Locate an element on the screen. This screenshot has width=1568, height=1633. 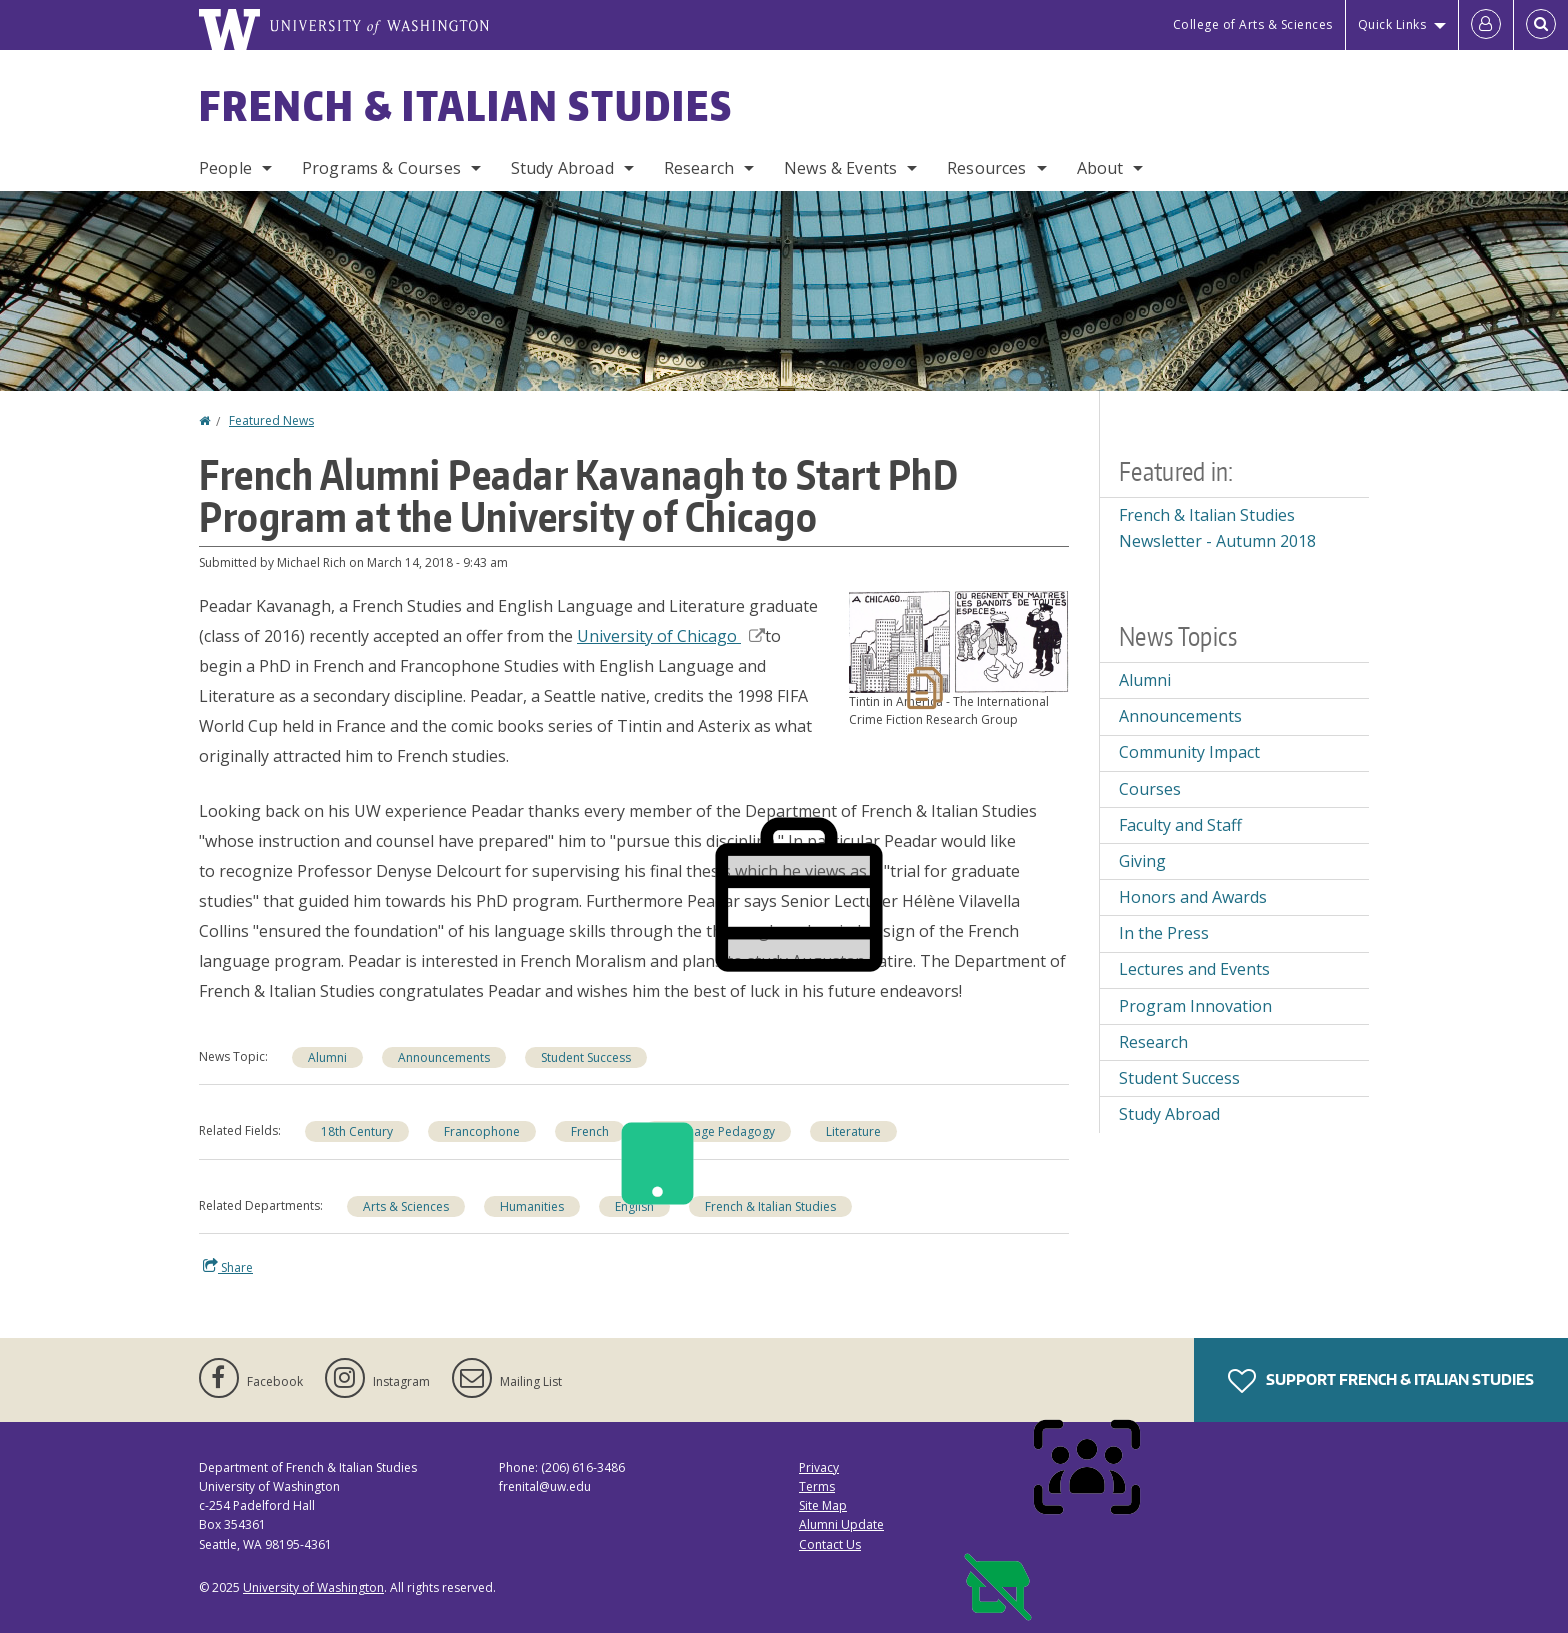
tablet device with home button is located at coordinates (657, 1163).